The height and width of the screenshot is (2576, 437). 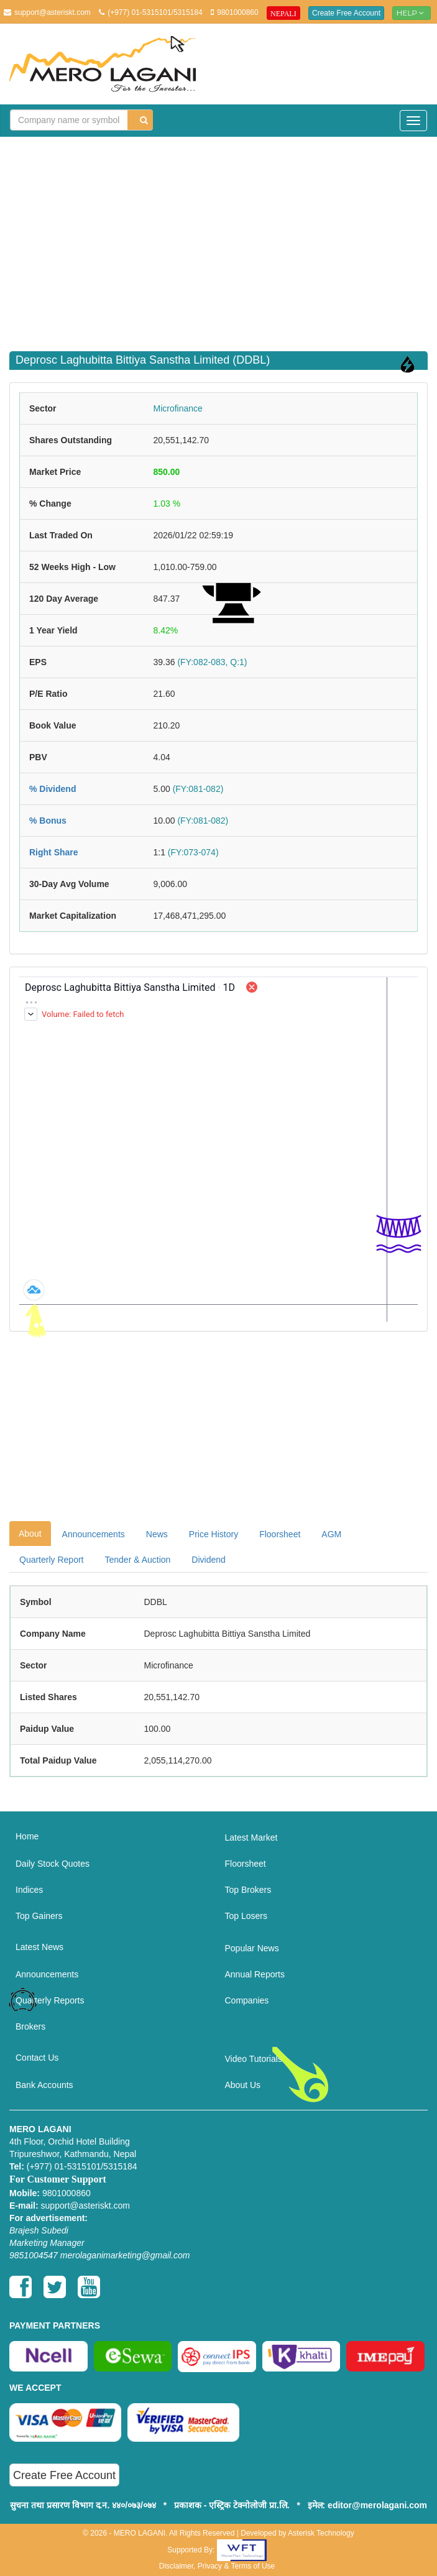 What do you see at coordinates (36, 1321) in the screenshot?
I see `select cultist character class` at bounding box center [36, 1321].